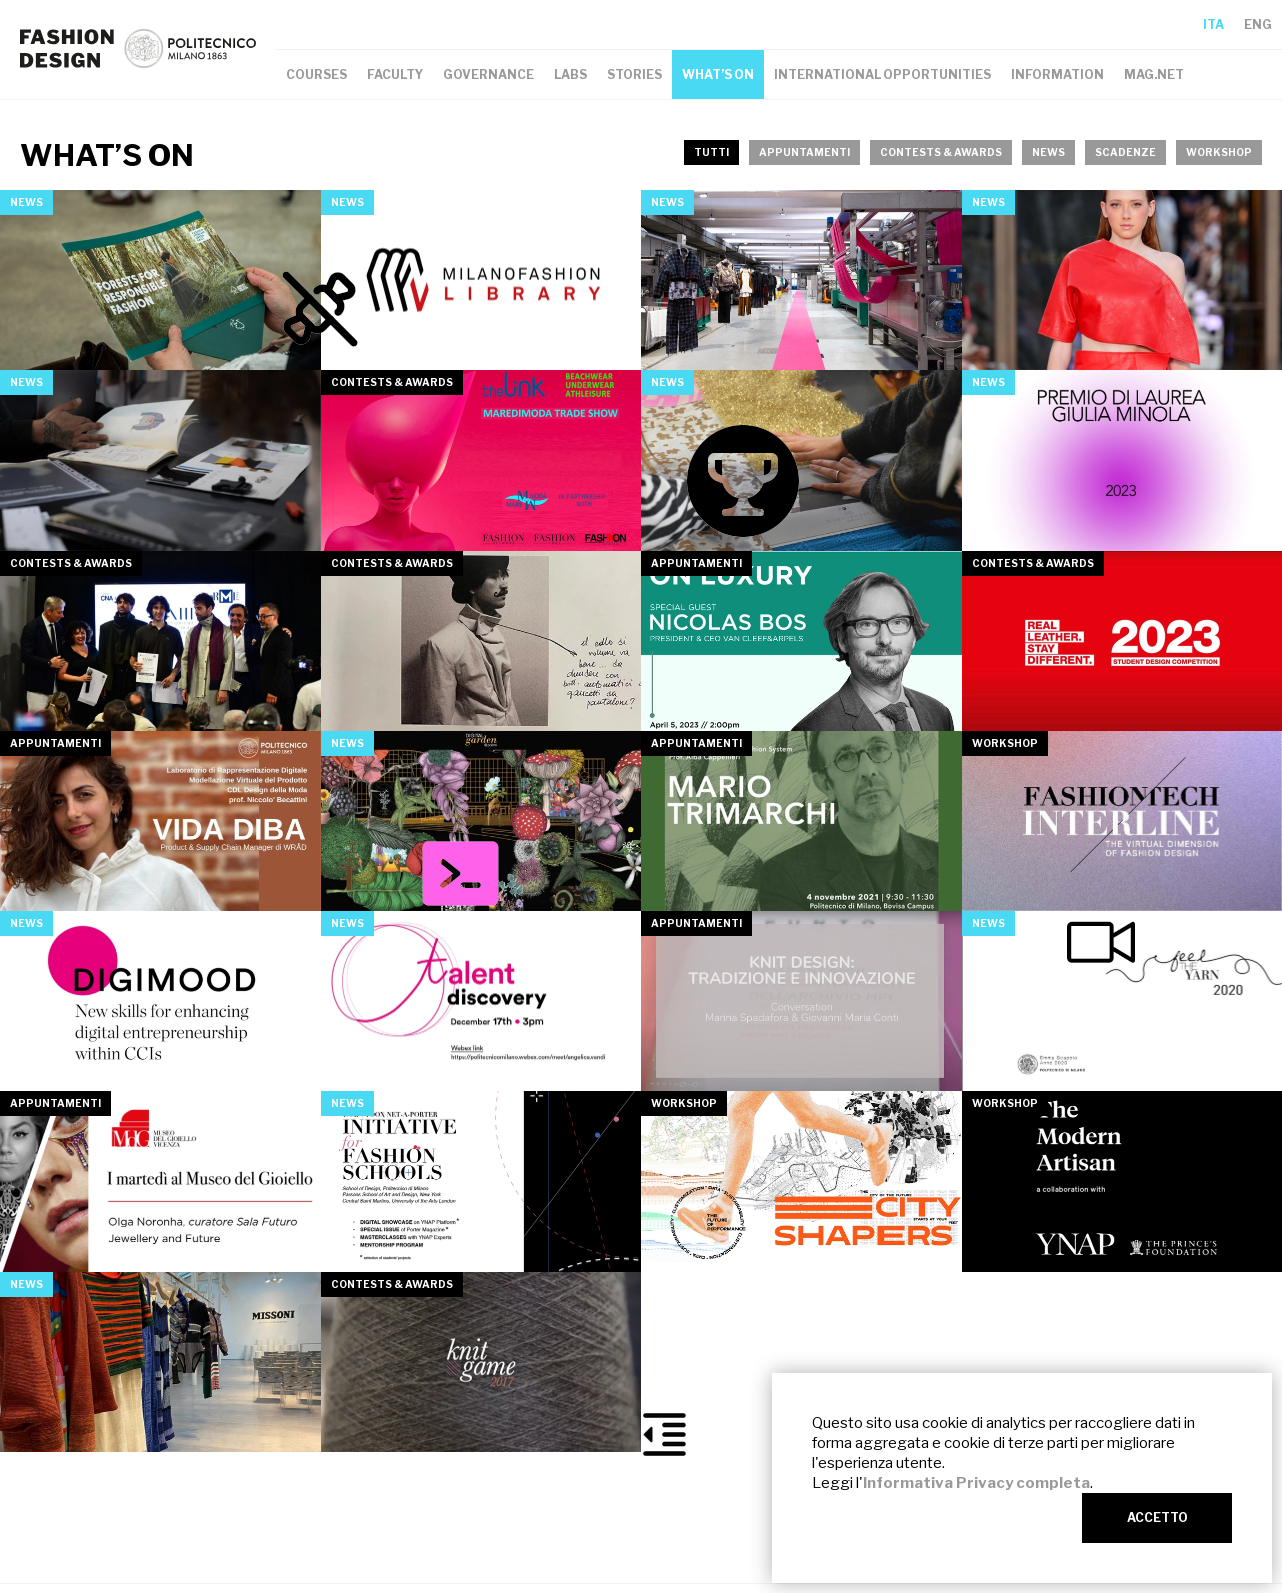 The height and width of the screenshot is (1593, 1282). Describe the element at coordinates (320, 309) in the screenshot. I see `disable candy or sweets mode` at that location.